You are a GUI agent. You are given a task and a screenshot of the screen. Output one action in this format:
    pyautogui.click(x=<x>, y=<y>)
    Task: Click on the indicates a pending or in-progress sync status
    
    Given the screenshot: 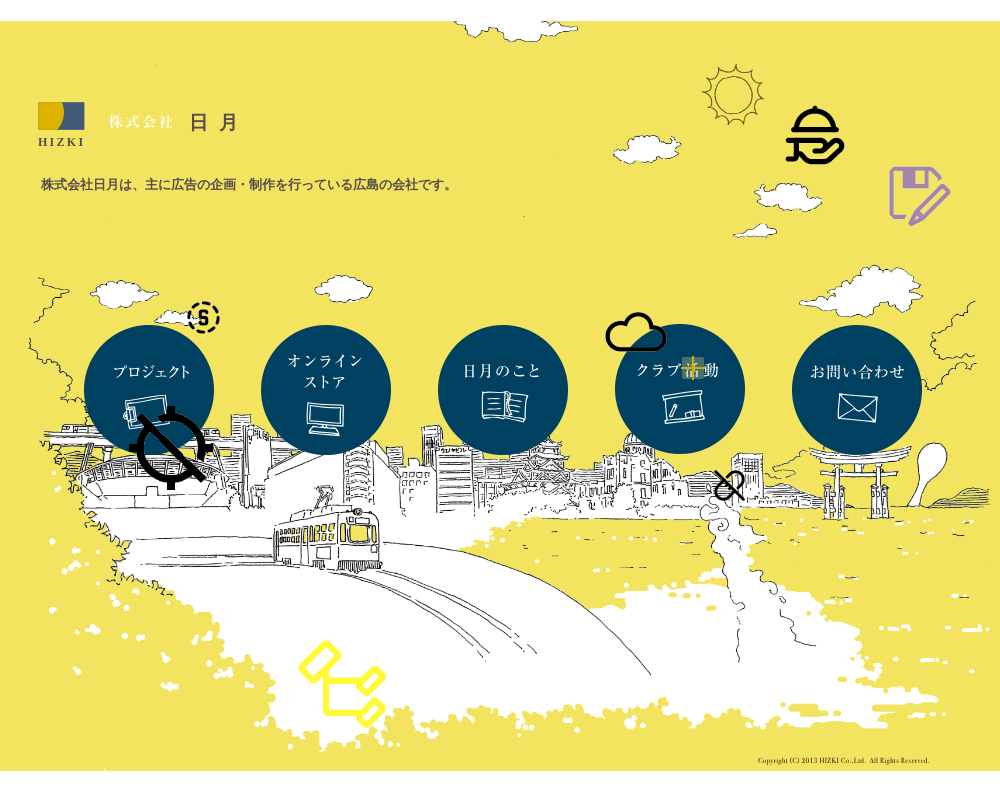 What is the action you would take?
    pyautogui.click(x=203, y=317)
    